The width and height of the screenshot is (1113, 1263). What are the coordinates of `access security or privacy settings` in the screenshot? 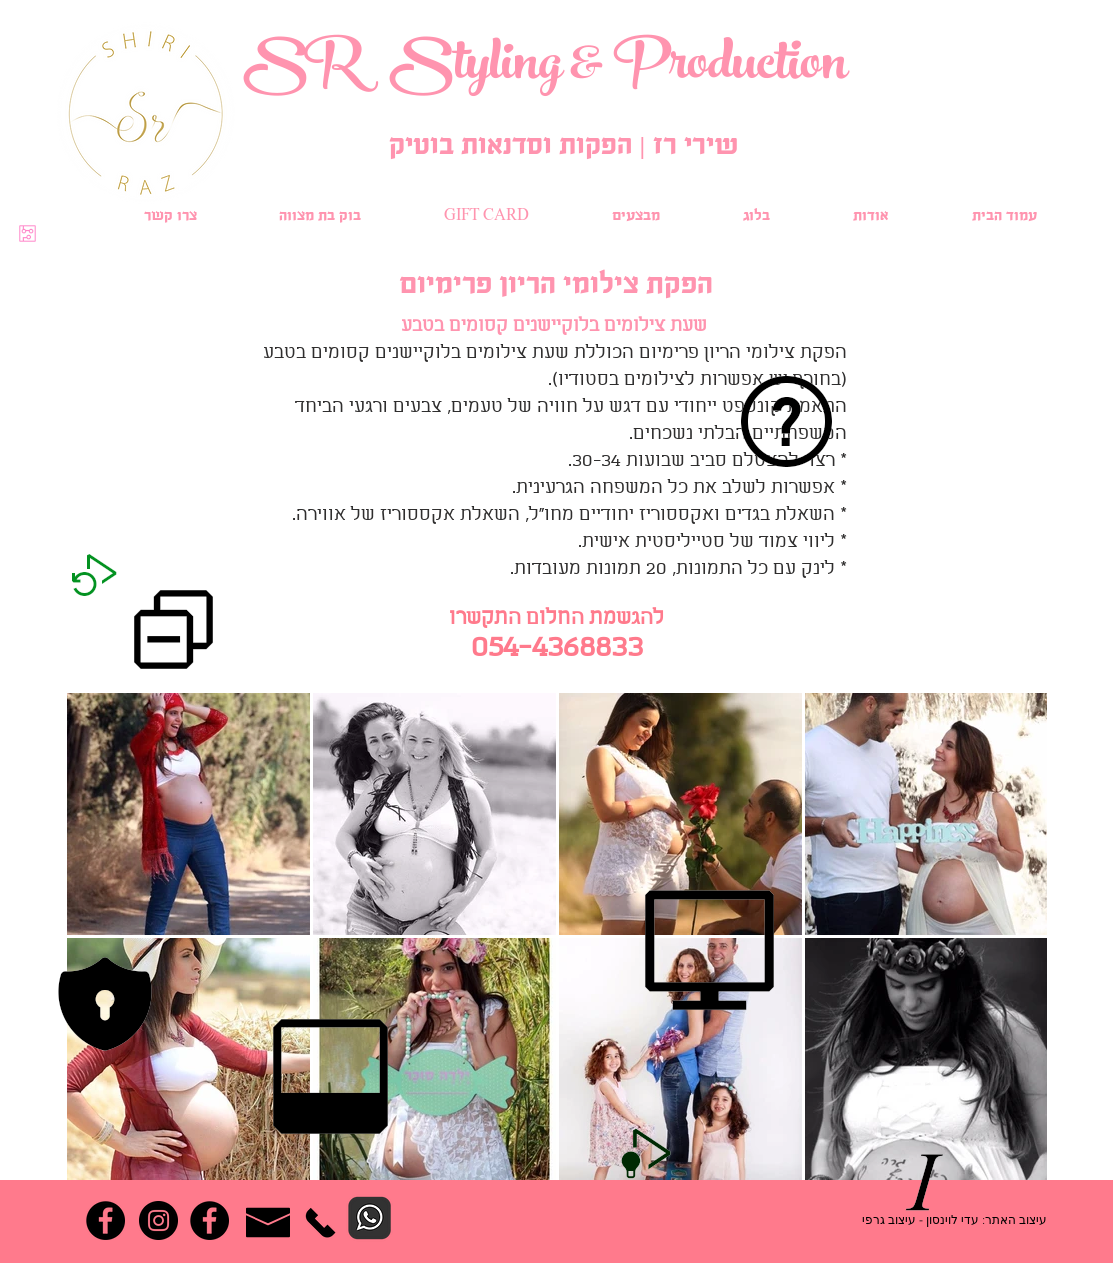 It's located at (105, 1004).